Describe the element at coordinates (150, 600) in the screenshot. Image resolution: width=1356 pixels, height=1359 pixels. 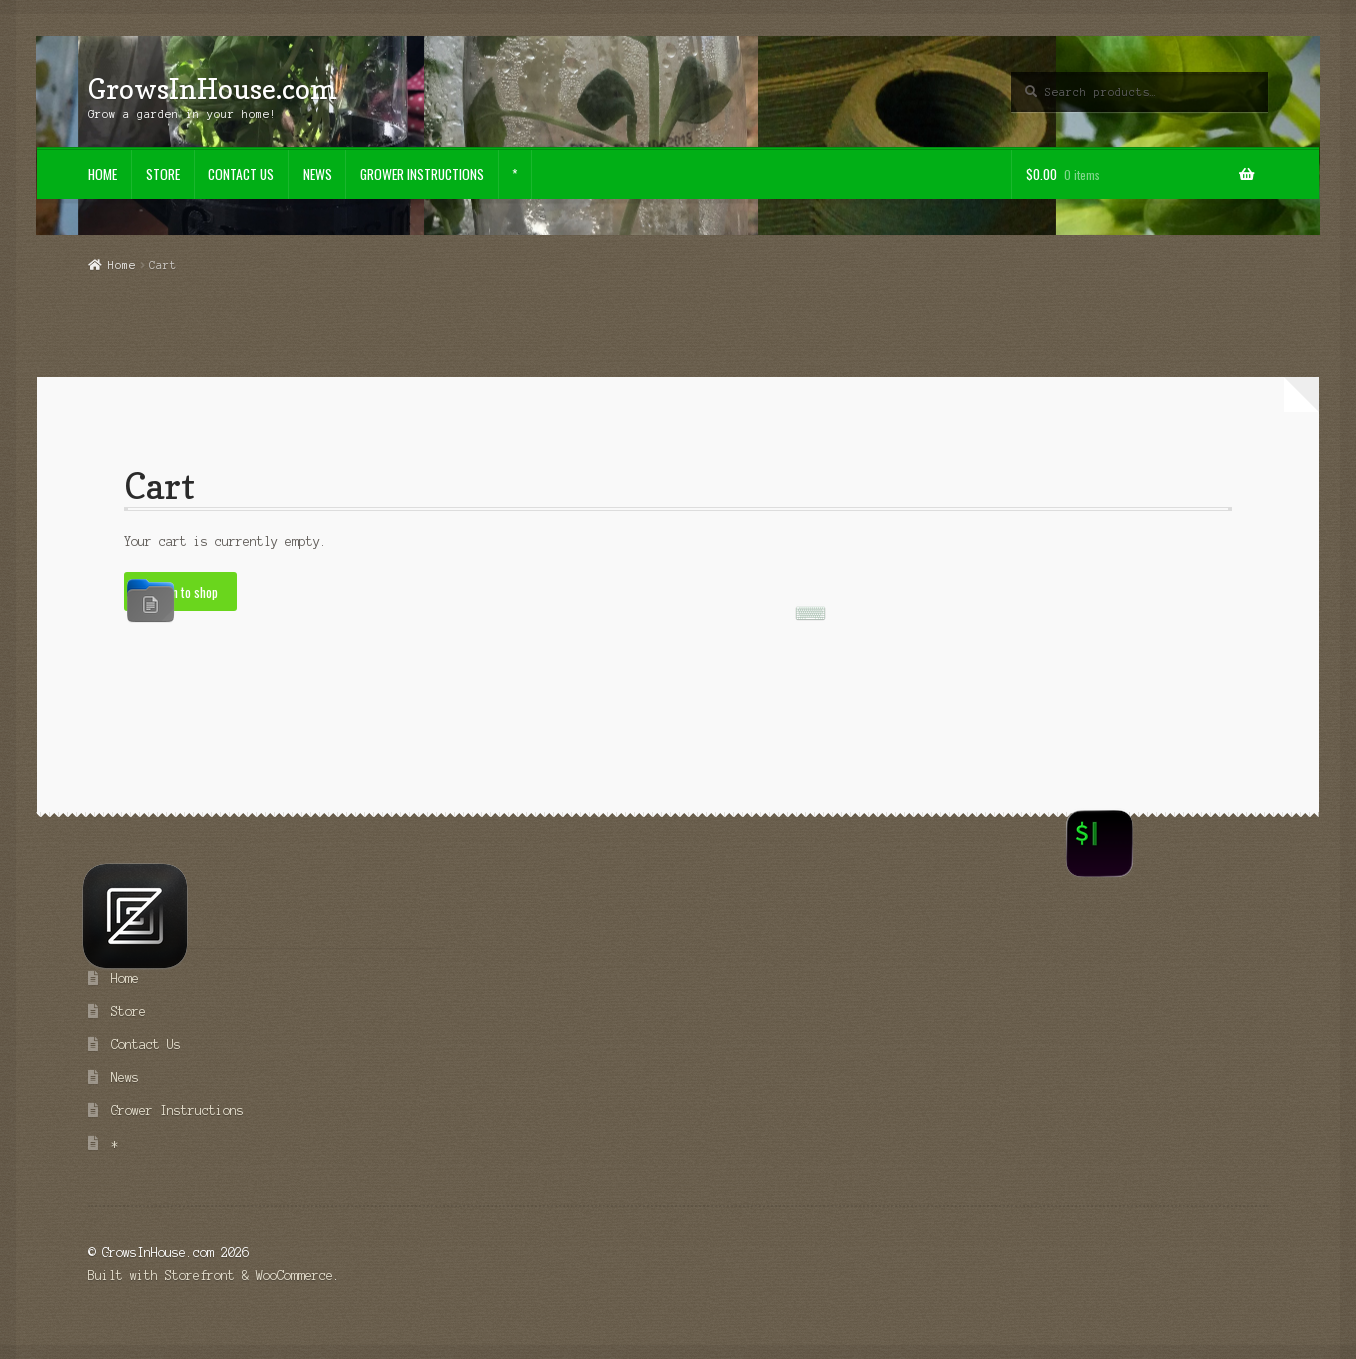
I see `open your documents folder` at that location.